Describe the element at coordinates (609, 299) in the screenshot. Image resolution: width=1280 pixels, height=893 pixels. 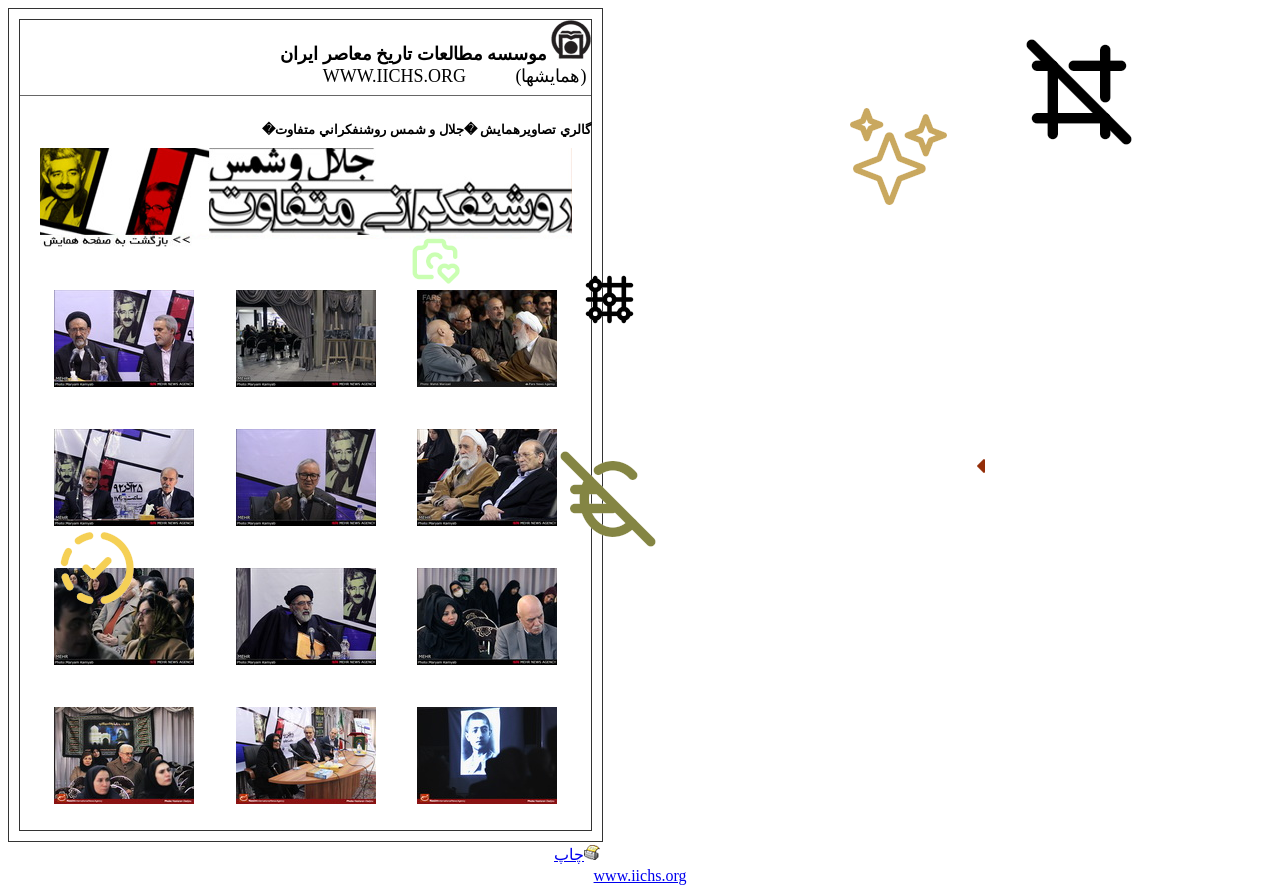
I see `play go board game` at that location.